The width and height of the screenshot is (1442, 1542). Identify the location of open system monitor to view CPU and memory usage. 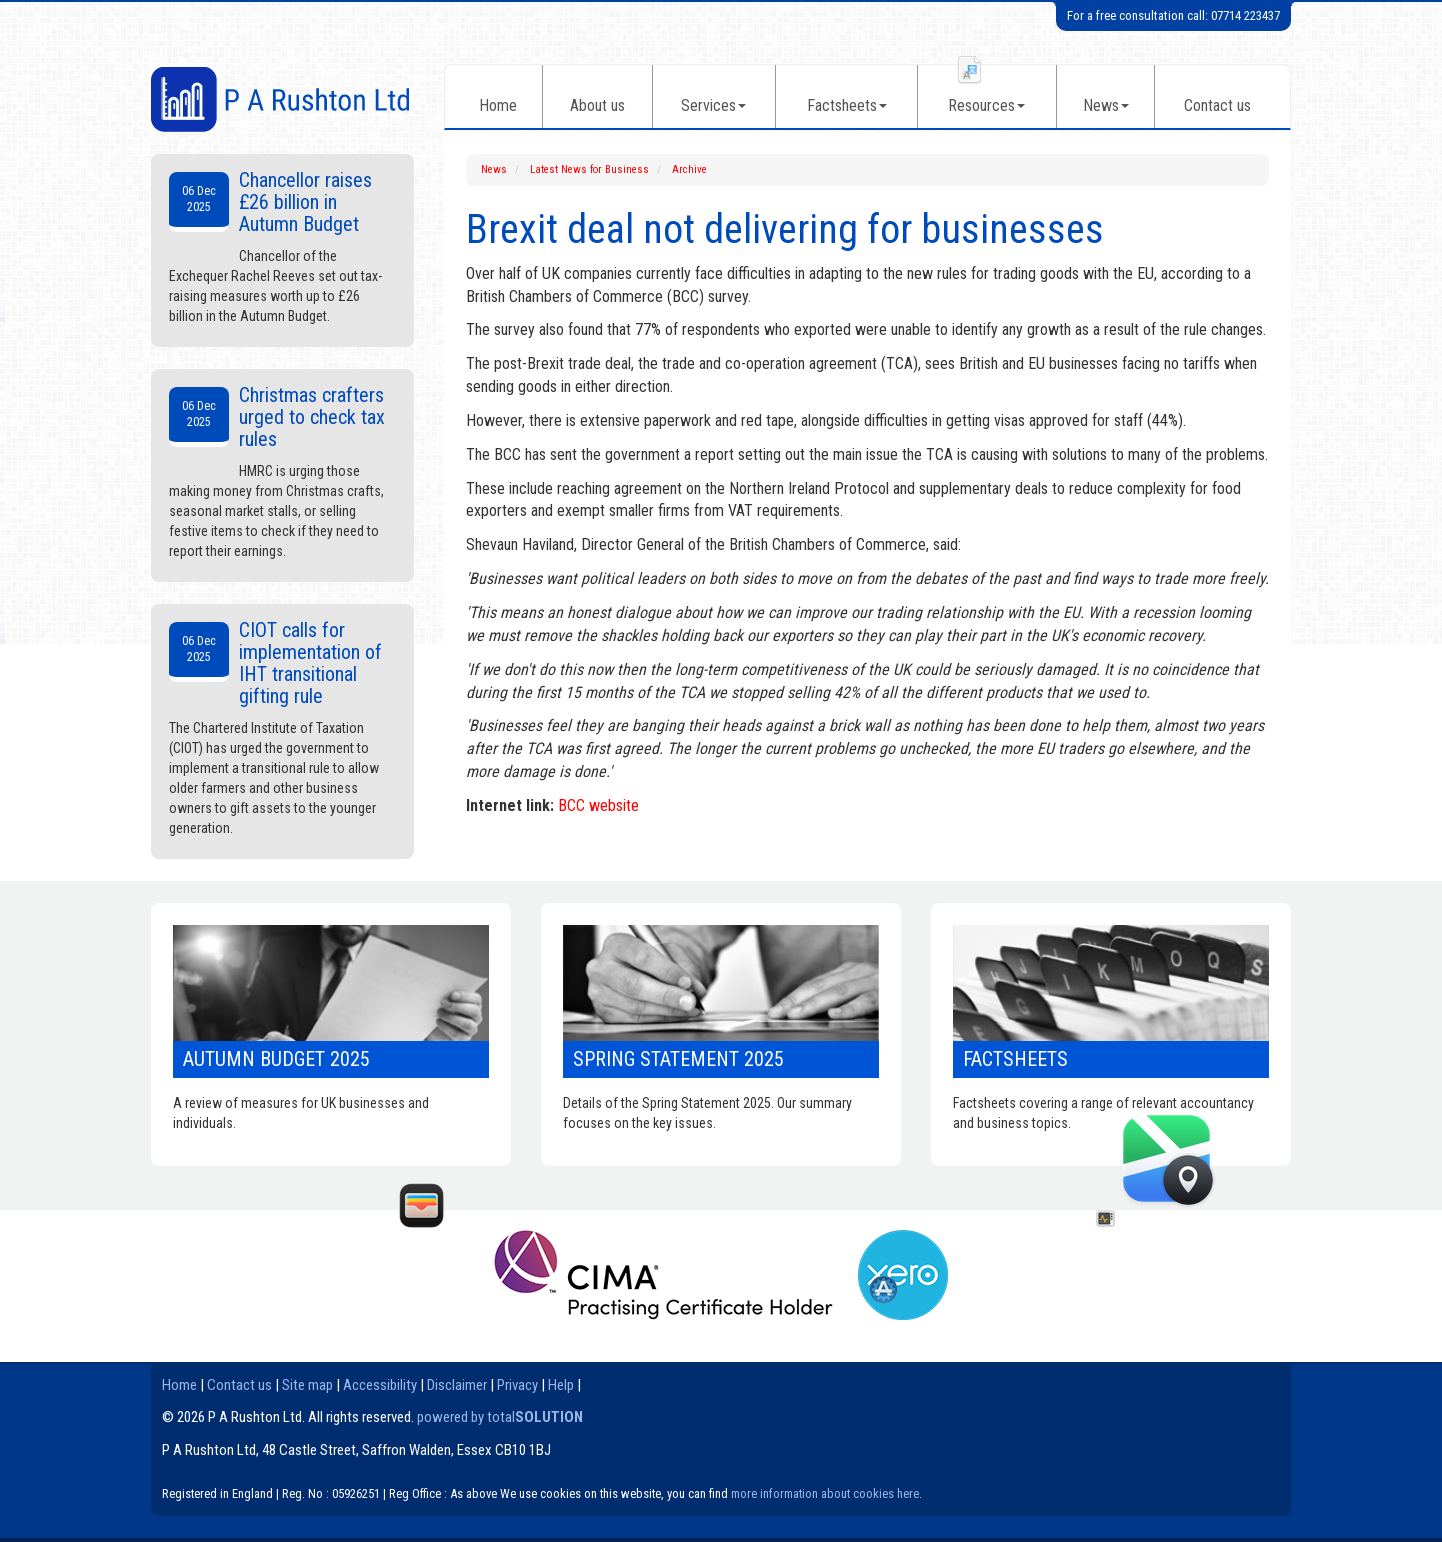
(1105, 1218).